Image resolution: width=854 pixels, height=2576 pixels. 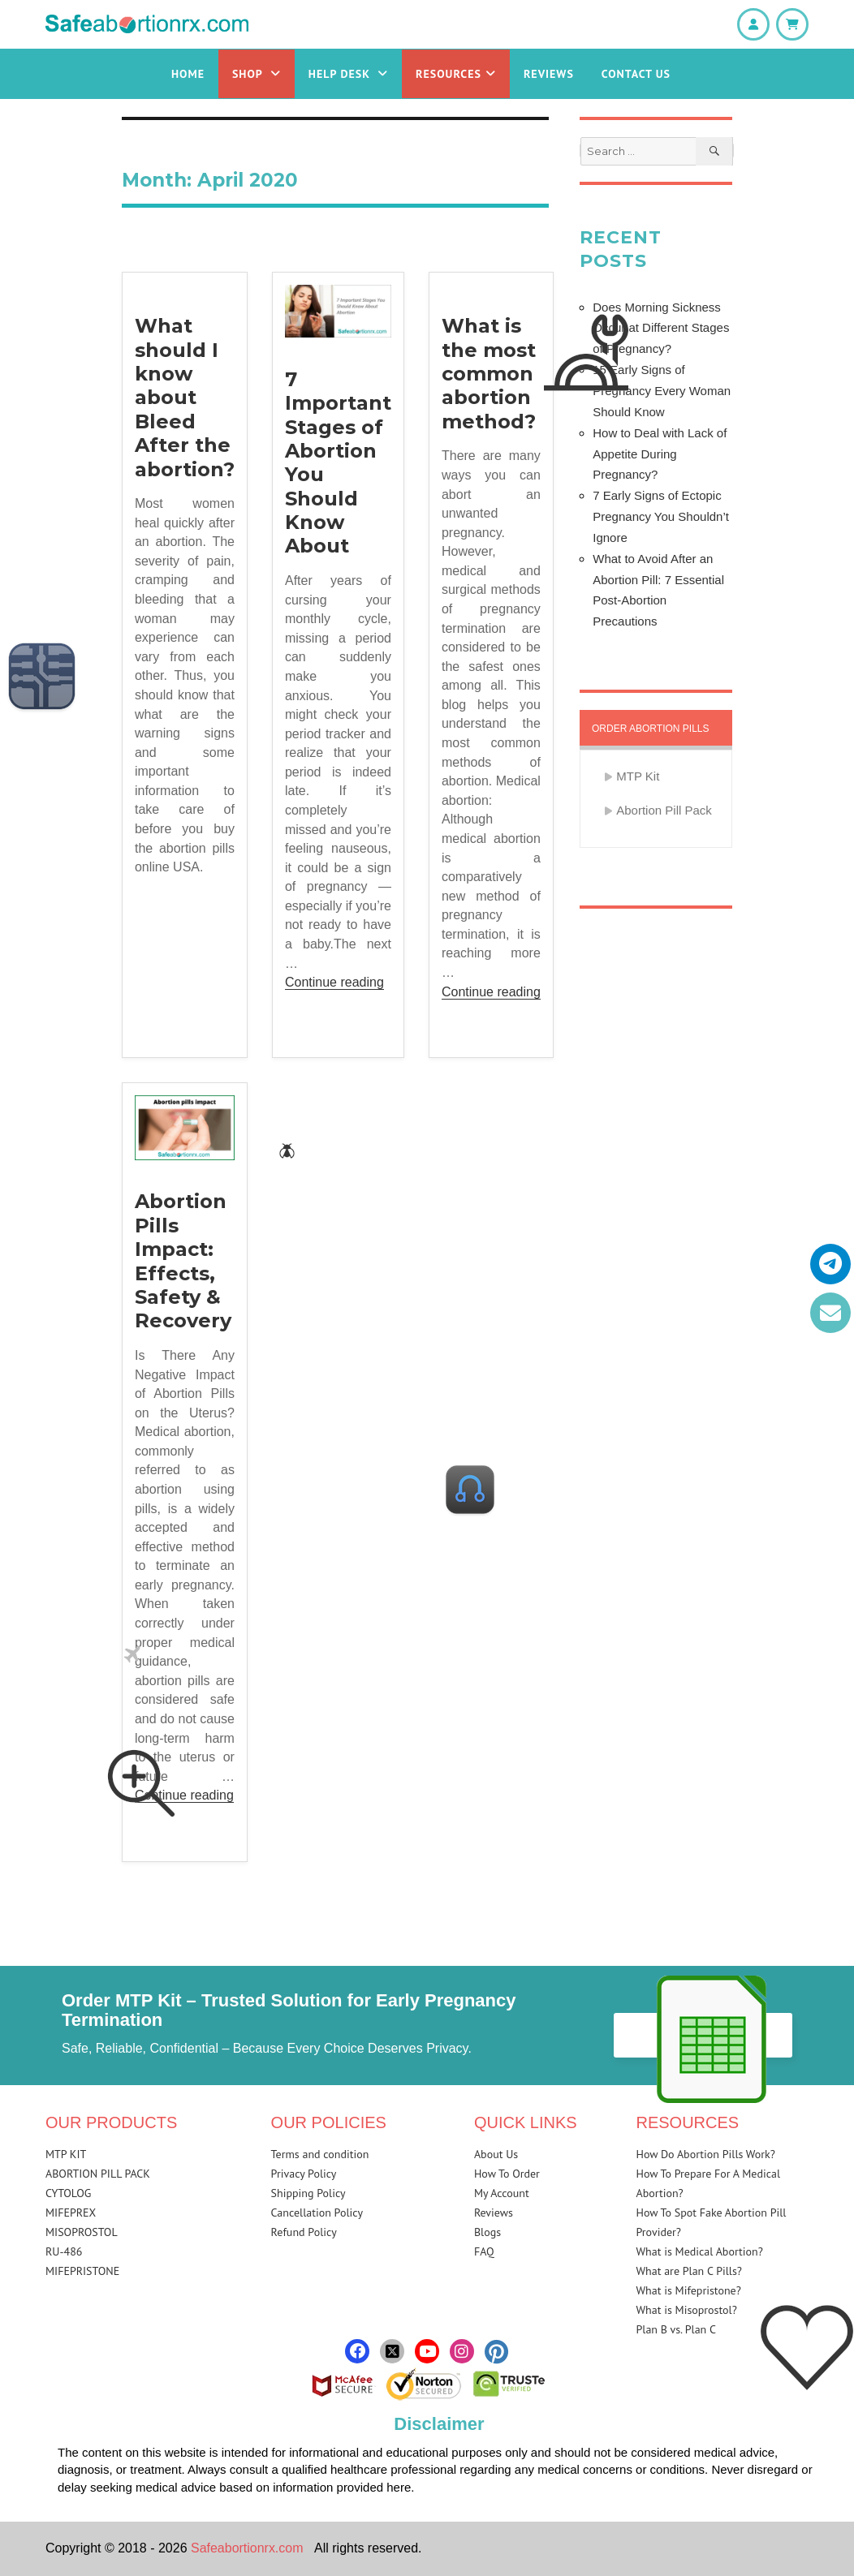 What do you see at coordinates (586, 354) in the screenshot?
I see `access engineering or developer tools` at bounding box center [586, 354].